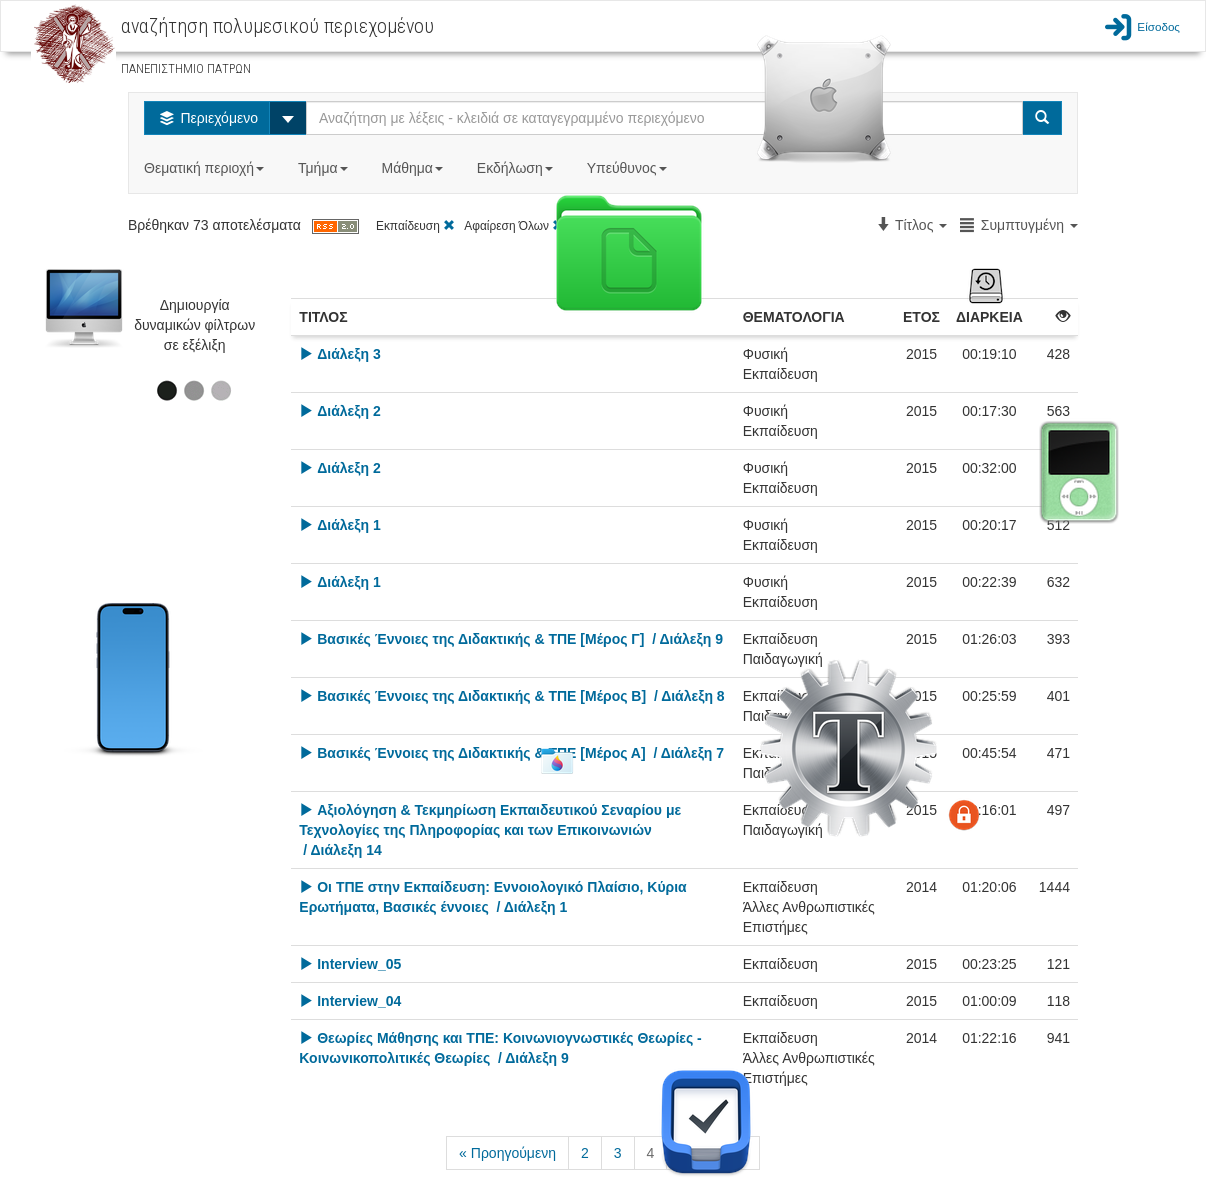  Describe the element at coordinates (986, 286) in the screenshot. I see `access time machine backups` at that location.